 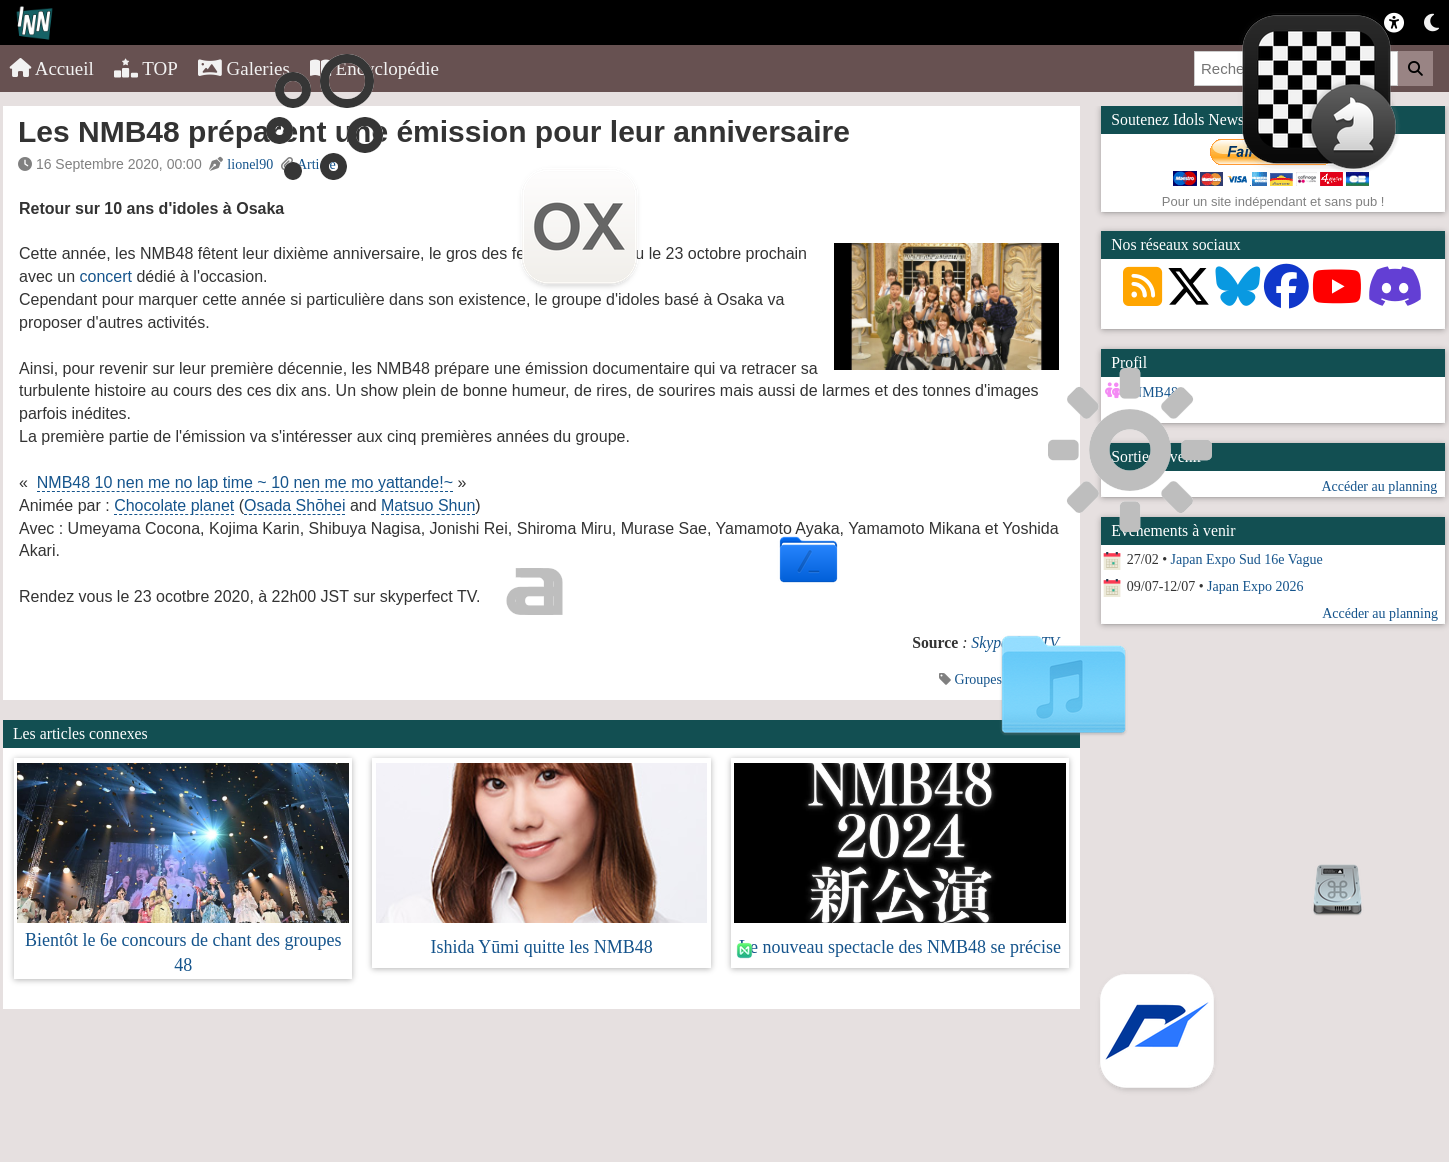 What do you see at coordinates (1063, 684) in the screenshot?
I see `open your music folder` at bounding box center [1063, 684].